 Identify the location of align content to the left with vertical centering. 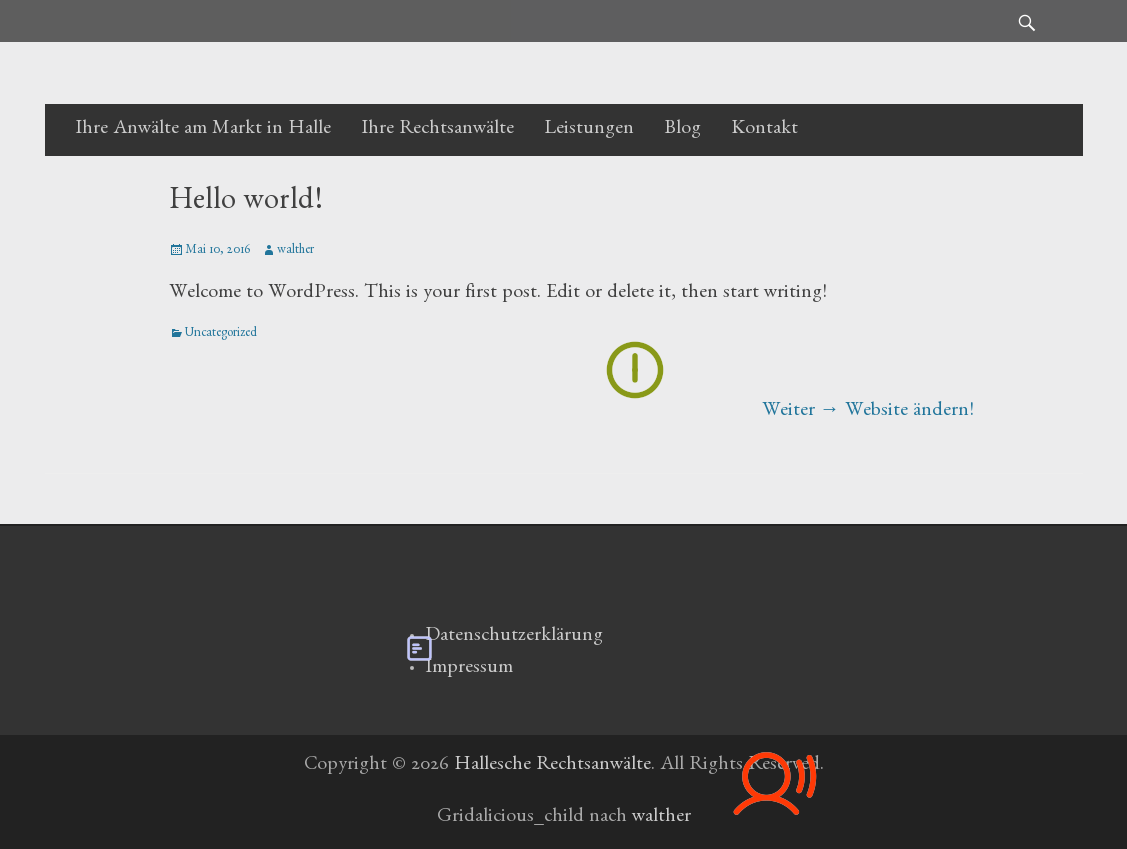
(419, 648).